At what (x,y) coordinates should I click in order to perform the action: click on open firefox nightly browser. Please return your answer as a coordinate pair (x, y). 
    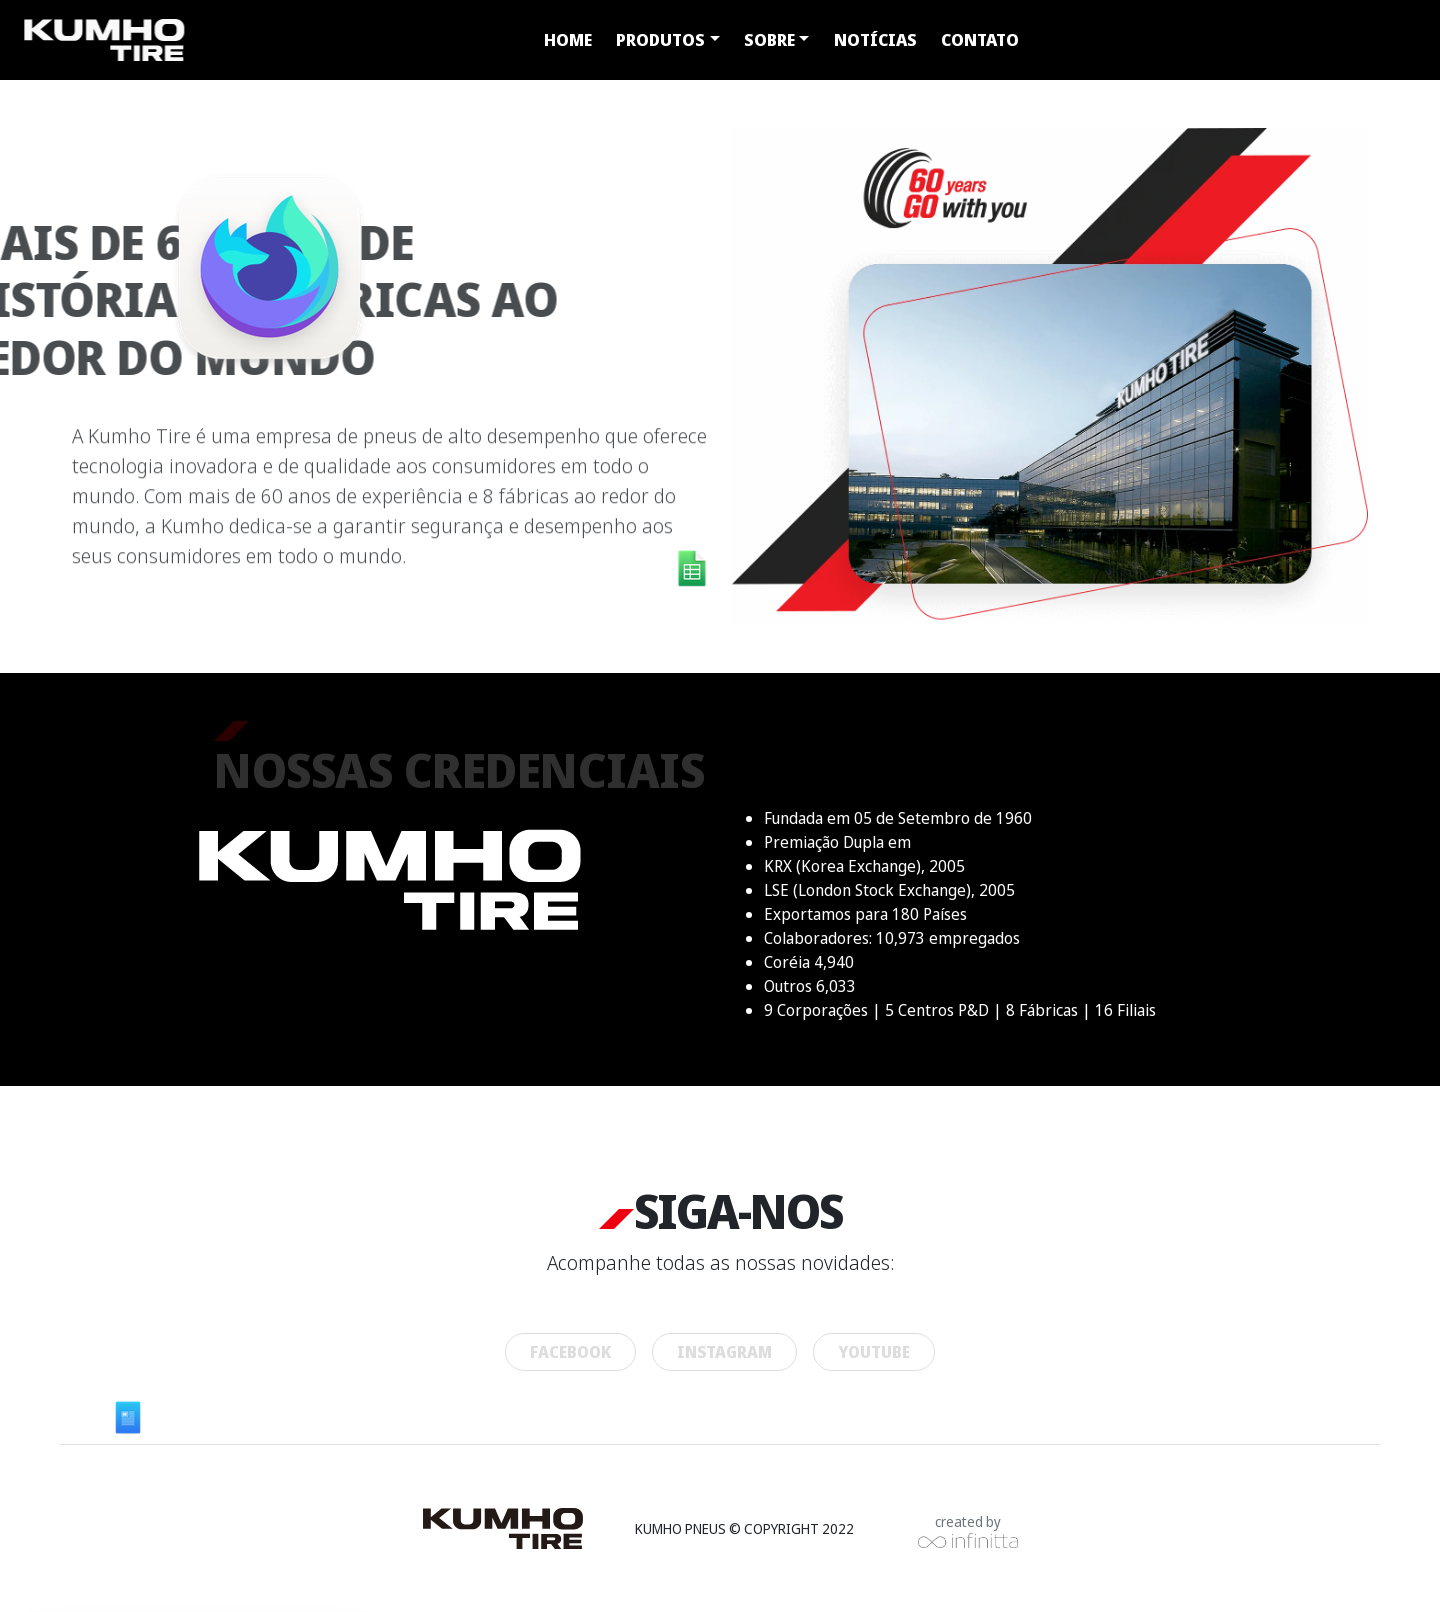
    Looking at the image, I should click on (269, 268).